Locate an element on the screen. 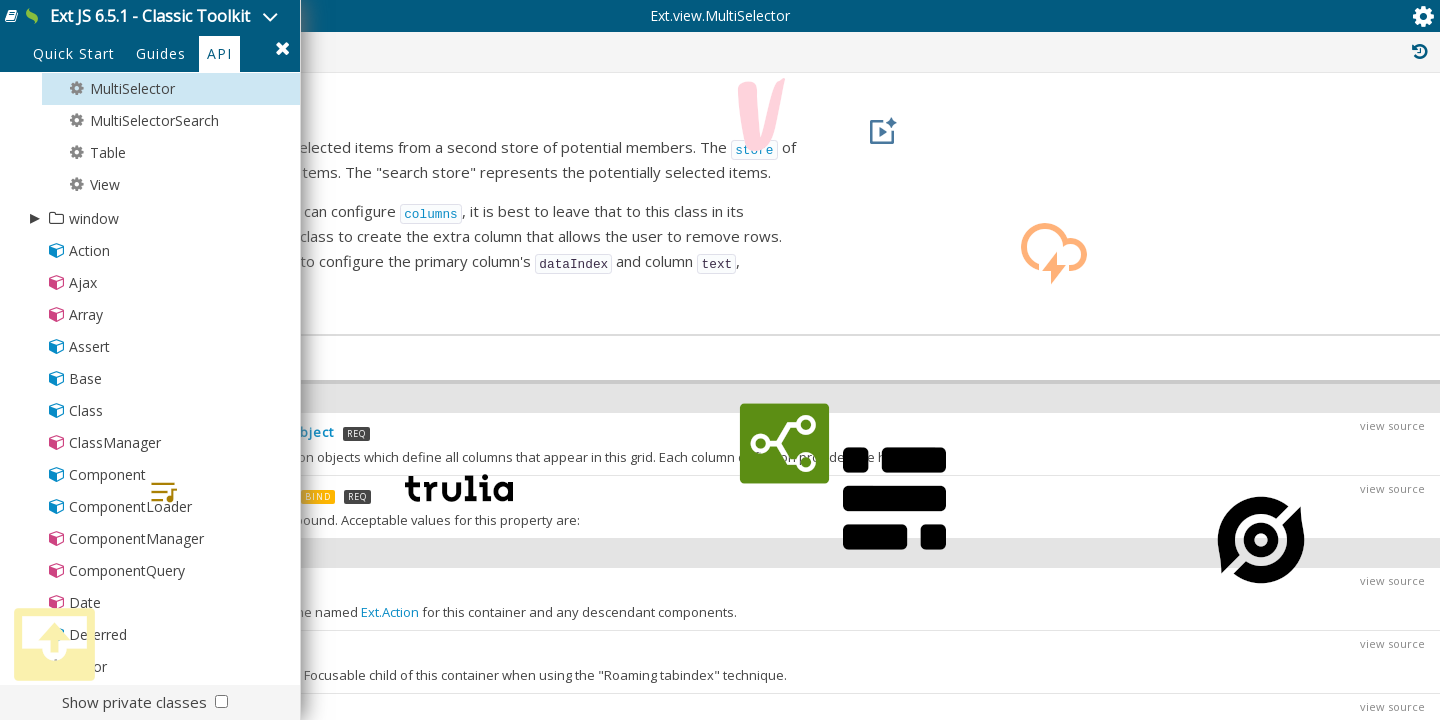 The height and width of the screenshot is (720, 1440). view your playlist is located at coordinates (163, 492).